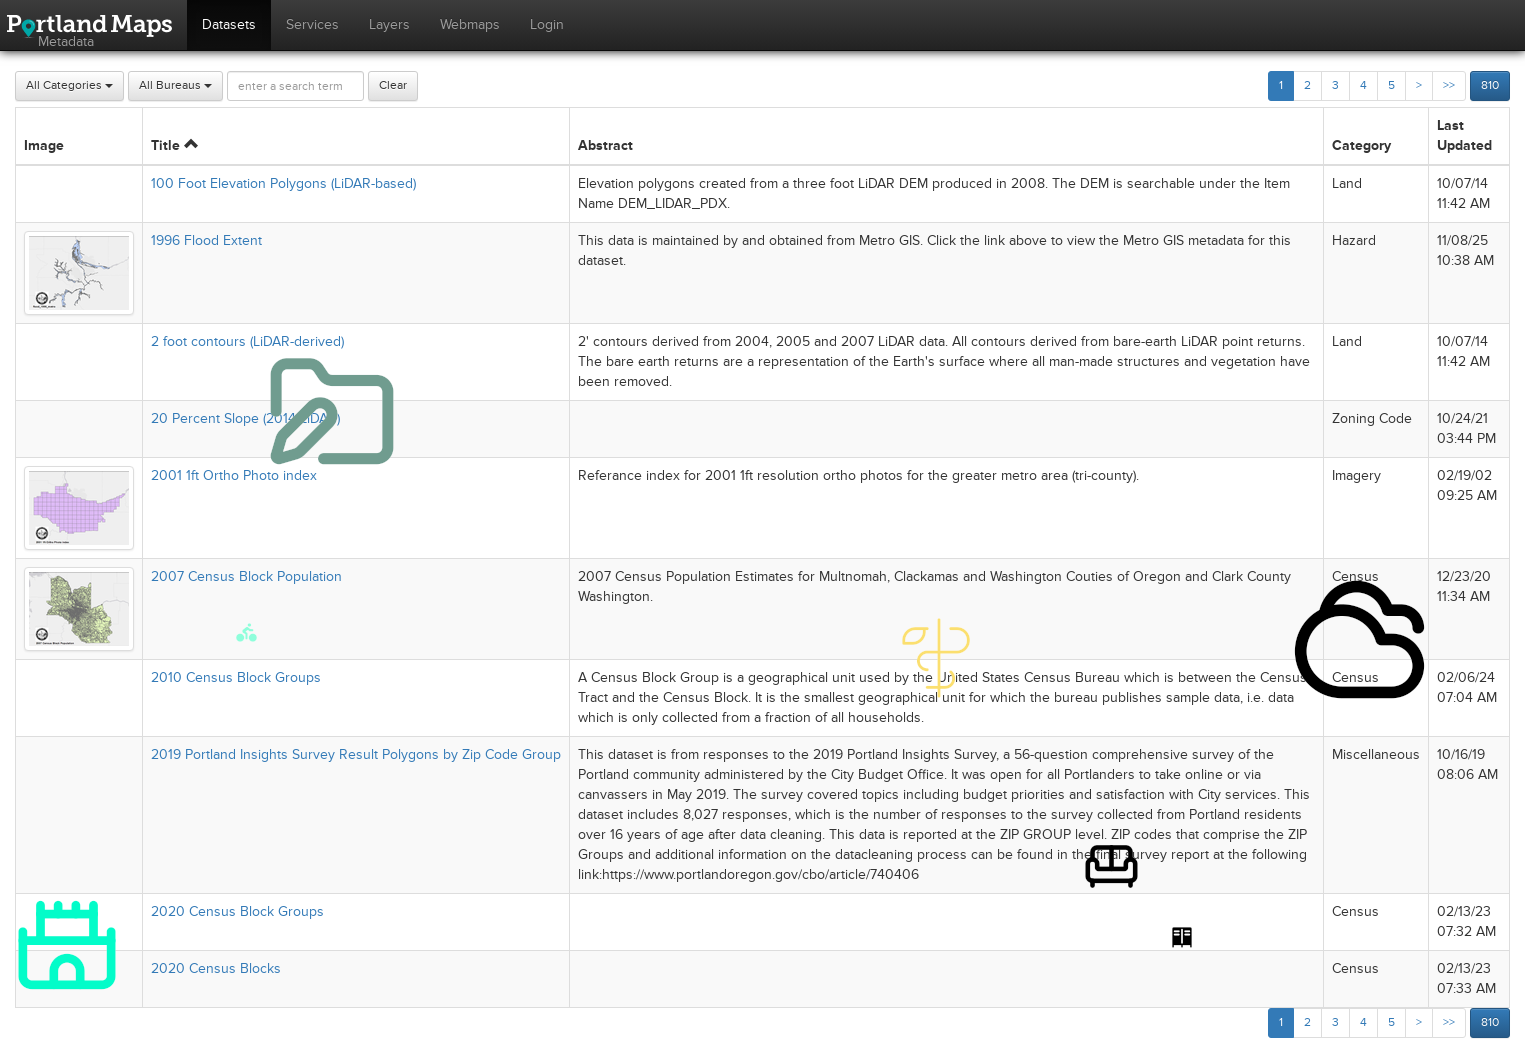  What do you see at coordinates (1359, 639) in the screenshot?
I see `indicates cloudy weather conditions` at bounding box center [1359, 639].